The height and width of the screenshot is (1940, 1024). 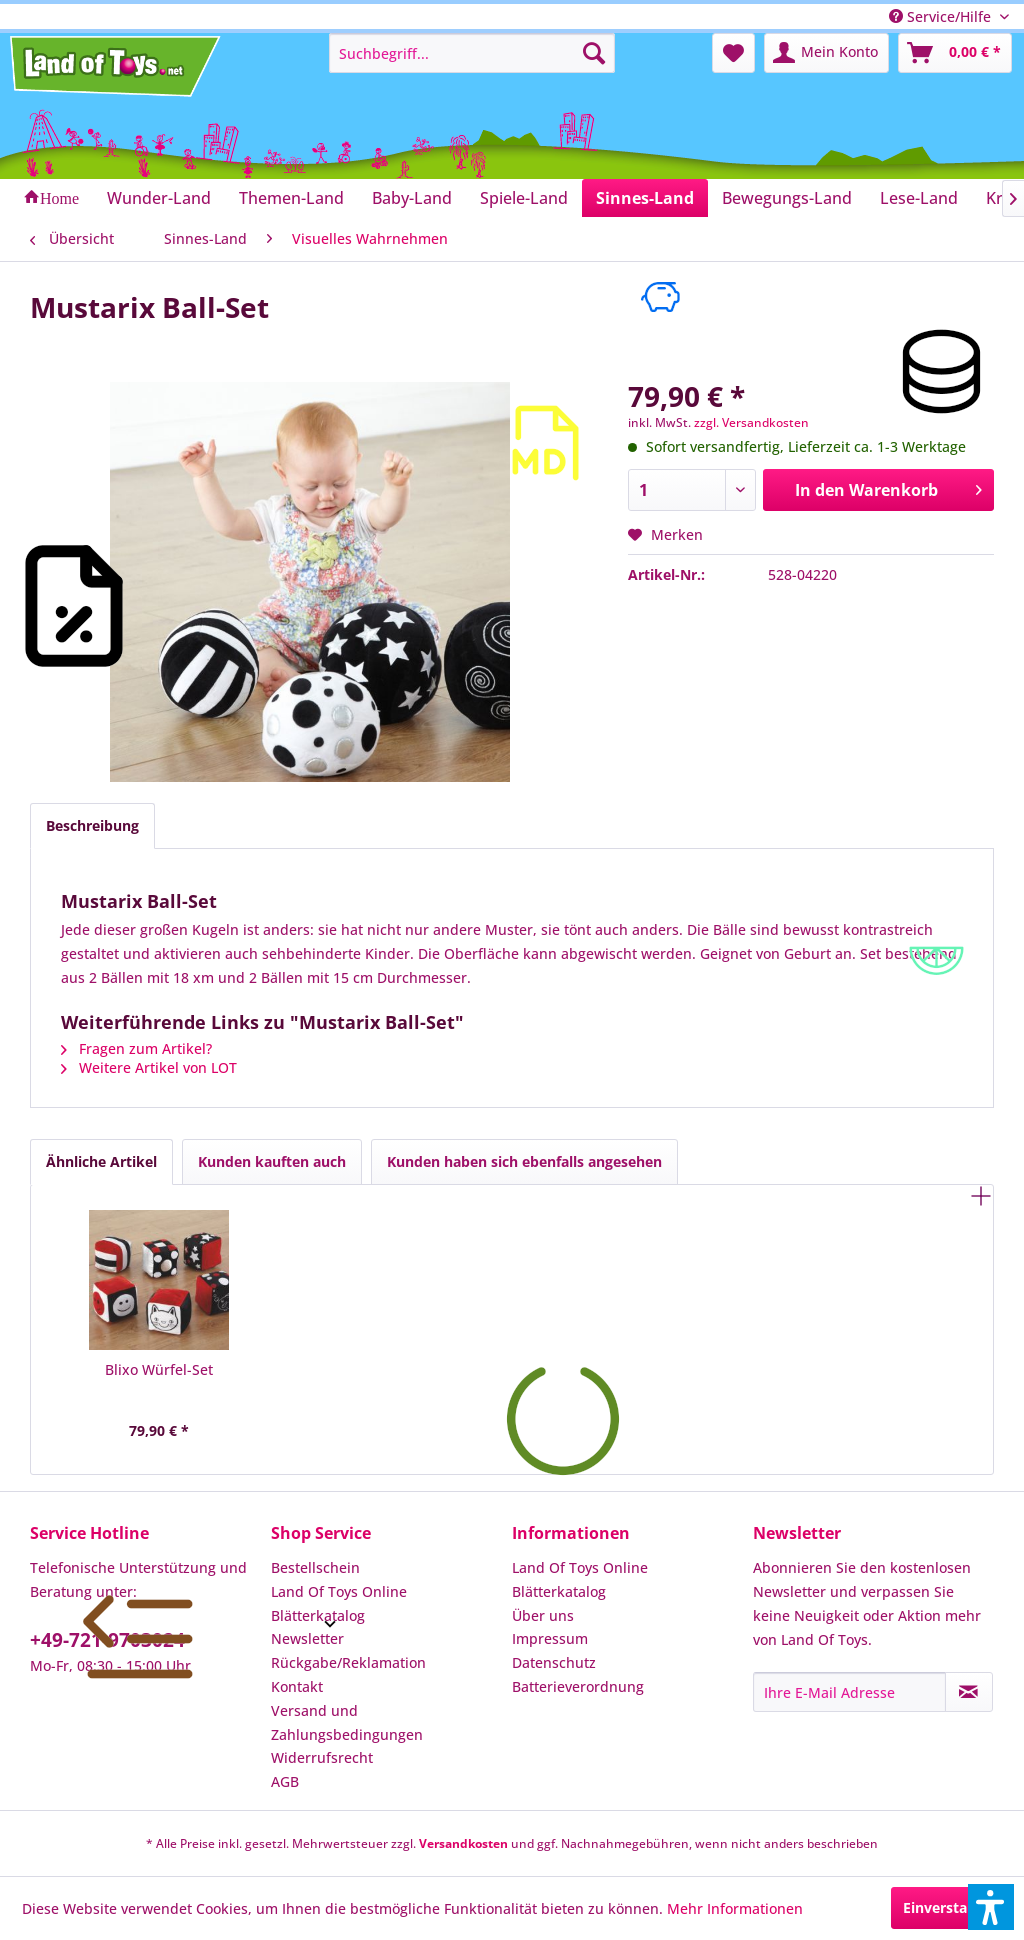 What do you see at coordinates (981, 1196) in the screenshot?
I see `add a new item` at bounding box center [981, 1196].